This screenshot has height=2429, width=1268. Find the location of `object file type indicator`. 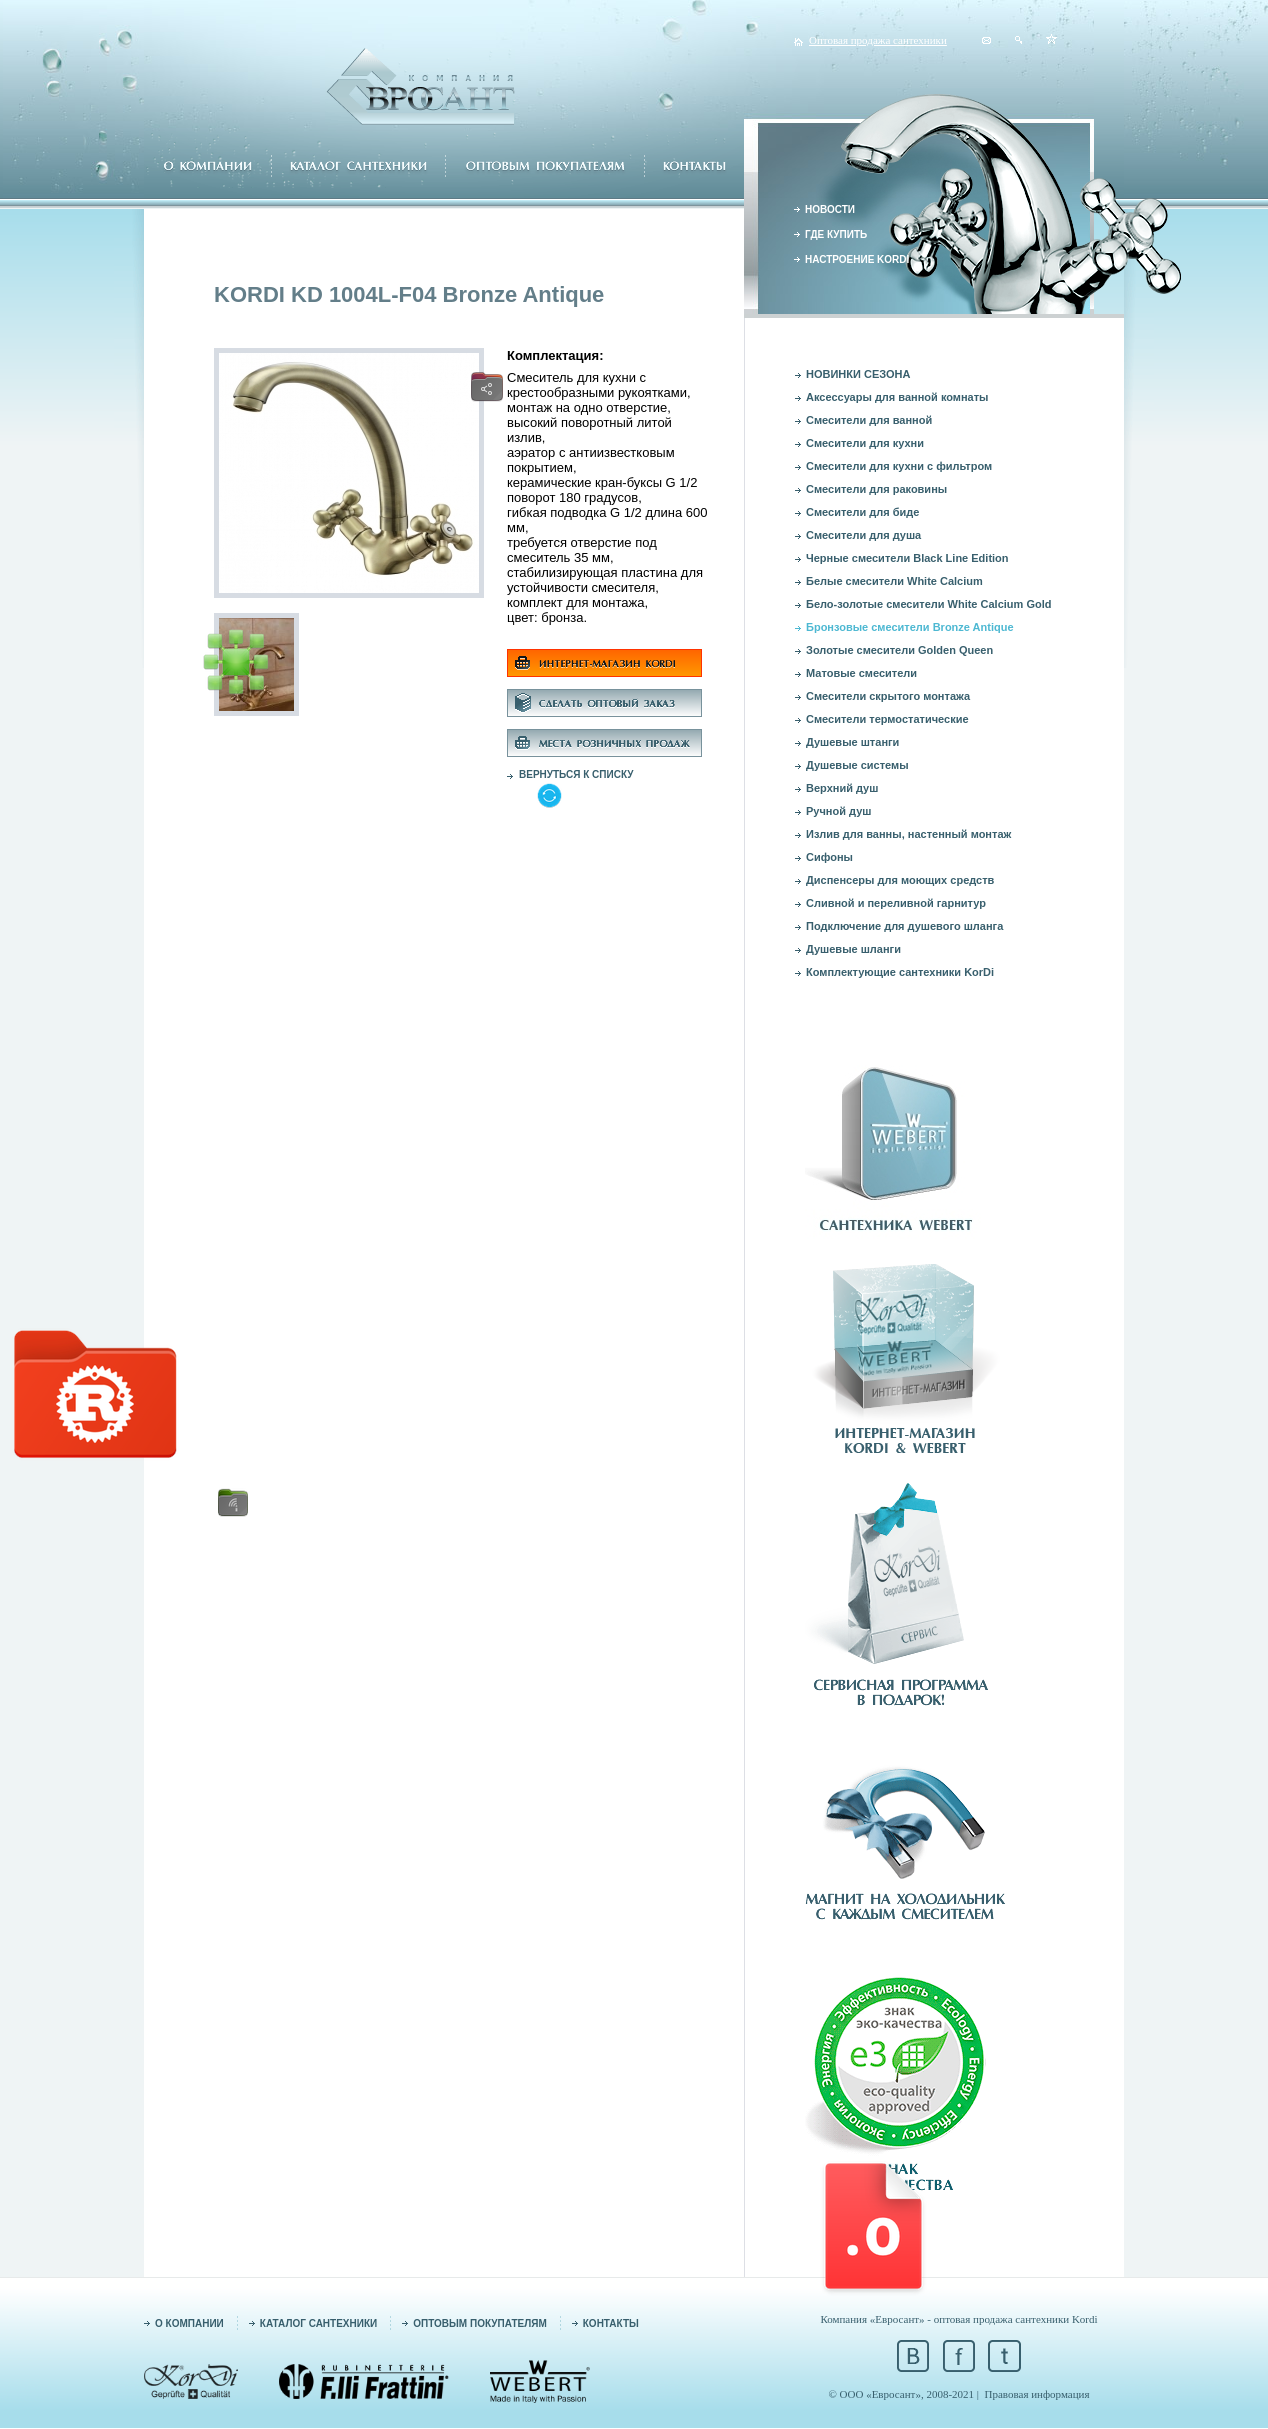

object file type indicator is located at coordinates (873, 2228).